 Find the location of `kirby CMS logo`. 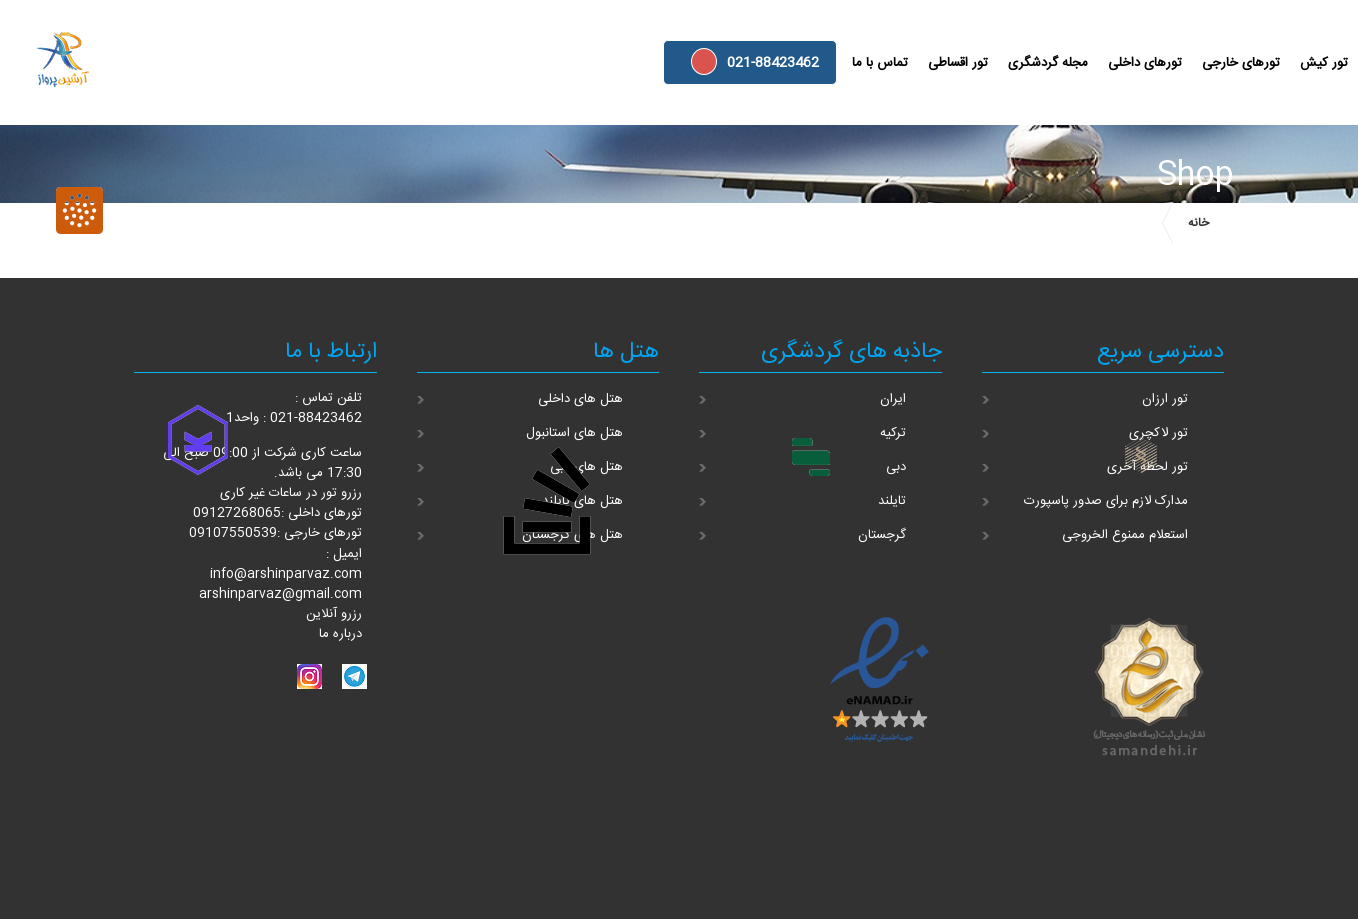

kirby CMS logo is located at coordinates (198, 440).